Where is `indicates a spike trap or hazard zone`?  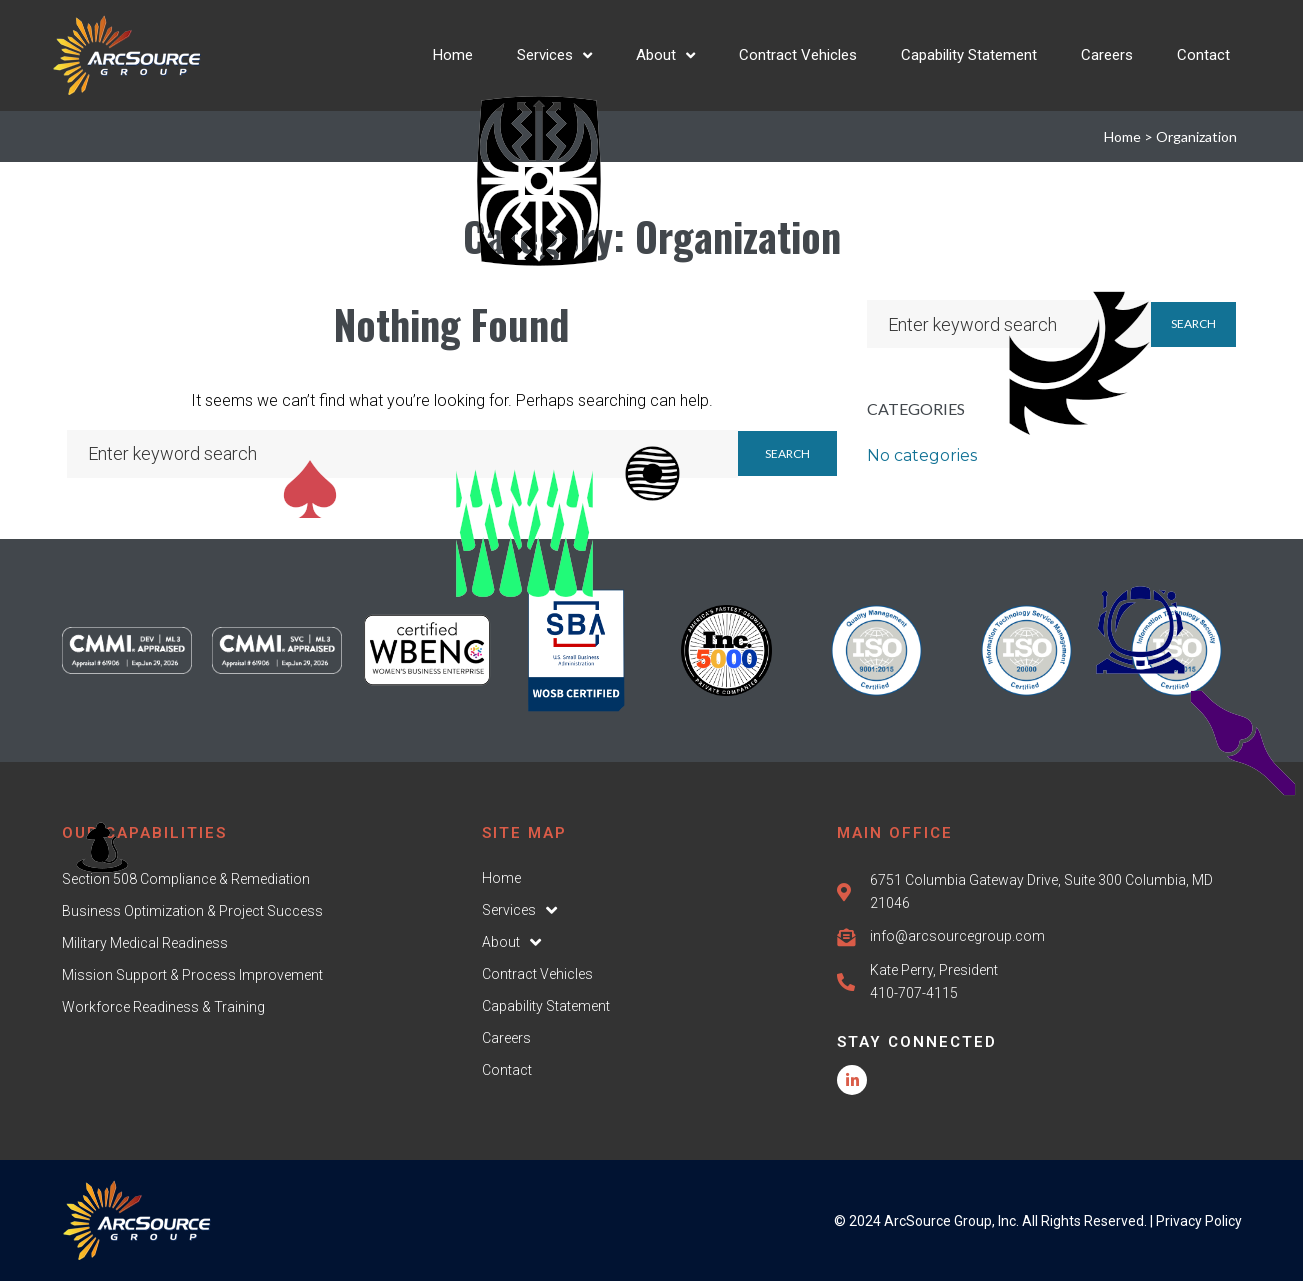
indicates a spike trap or hazard zone is located at coordinates (524, 529).